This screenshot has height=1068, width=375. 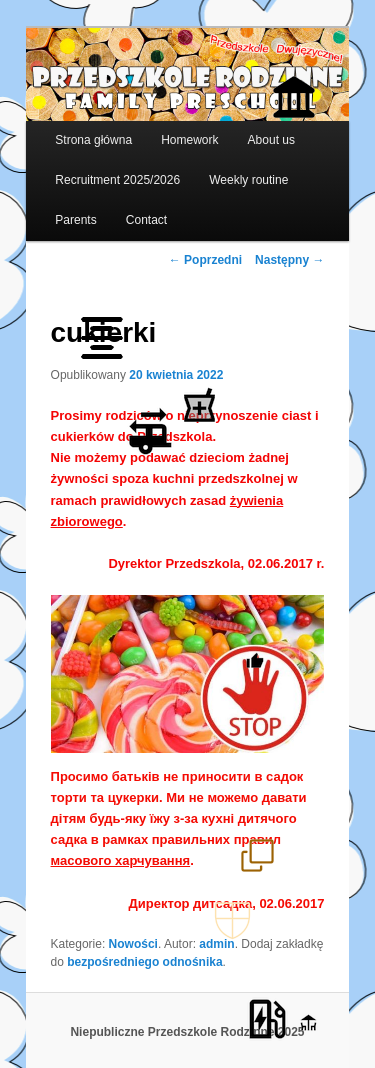 What do you see at coordinates (148, 431) in the screenshot?
I see `indicates RV hookup availability at a location` at bounding box center [148, 431].